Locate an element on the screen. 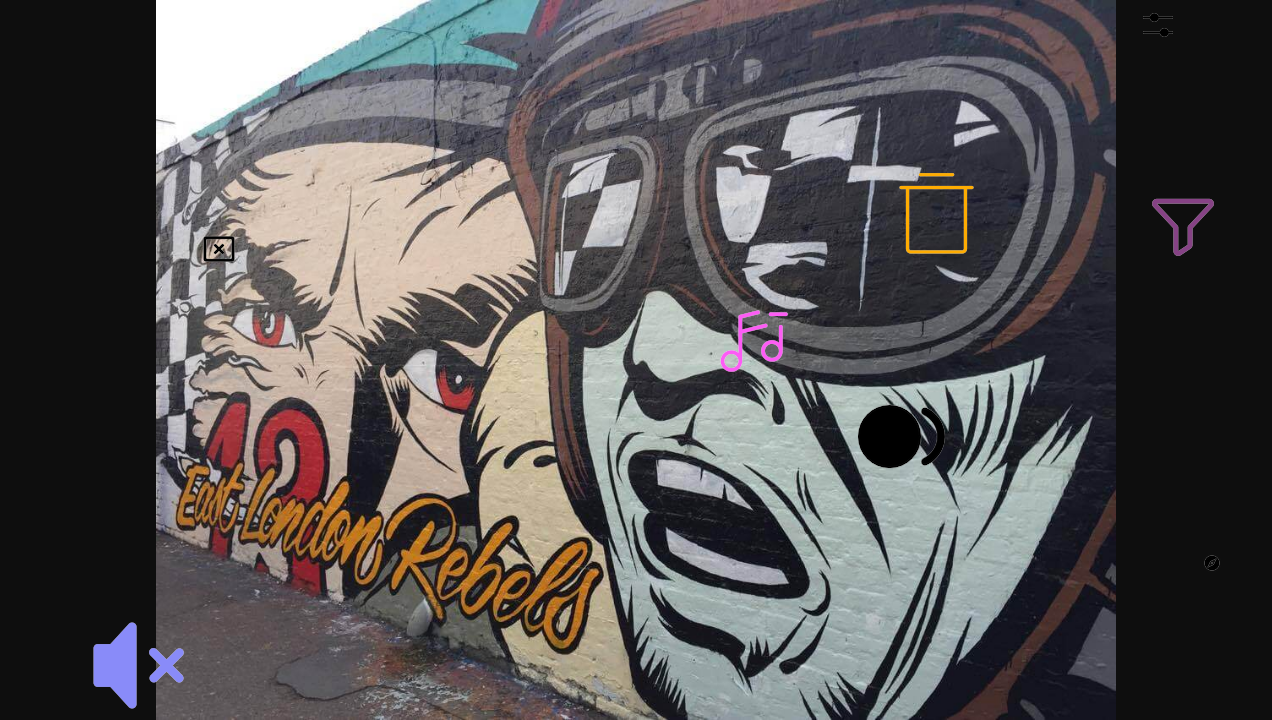 This screenshot has height=720, width=1272. indicates active recording or live broadcast is located at coordinates (901, 436).